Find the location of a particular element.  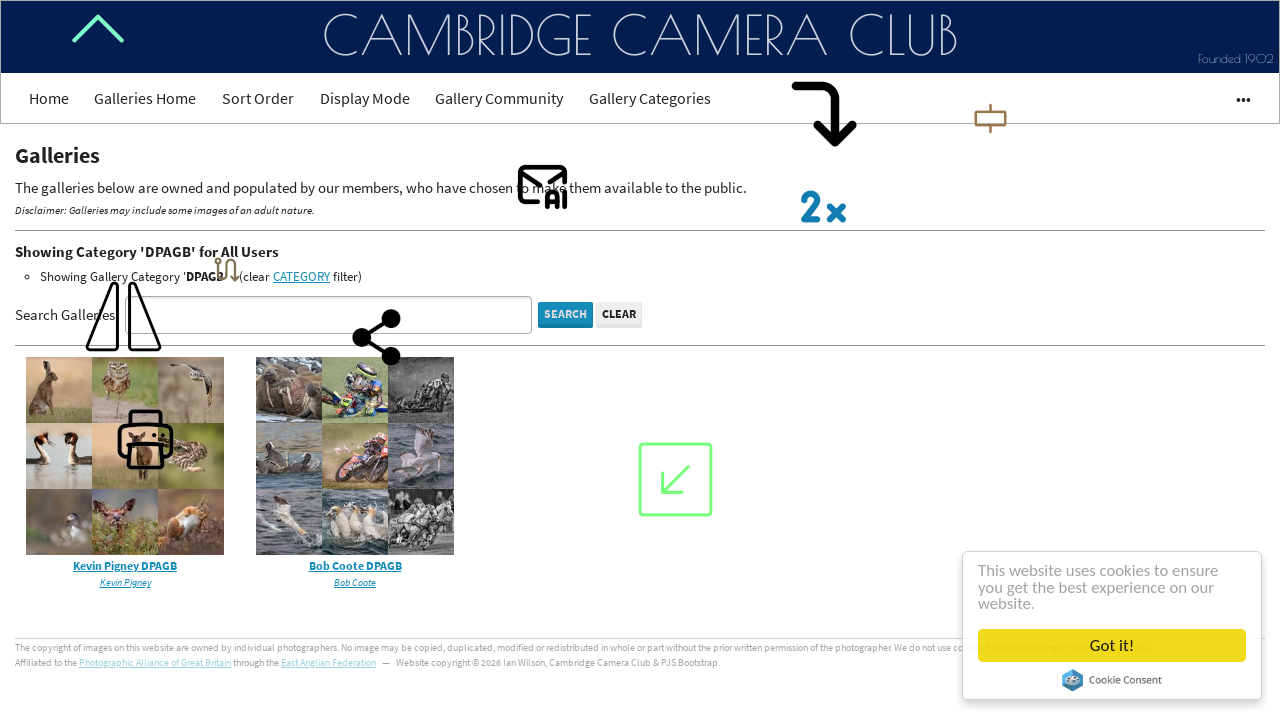

move content to the right and down is located at coordinates (822, 112).